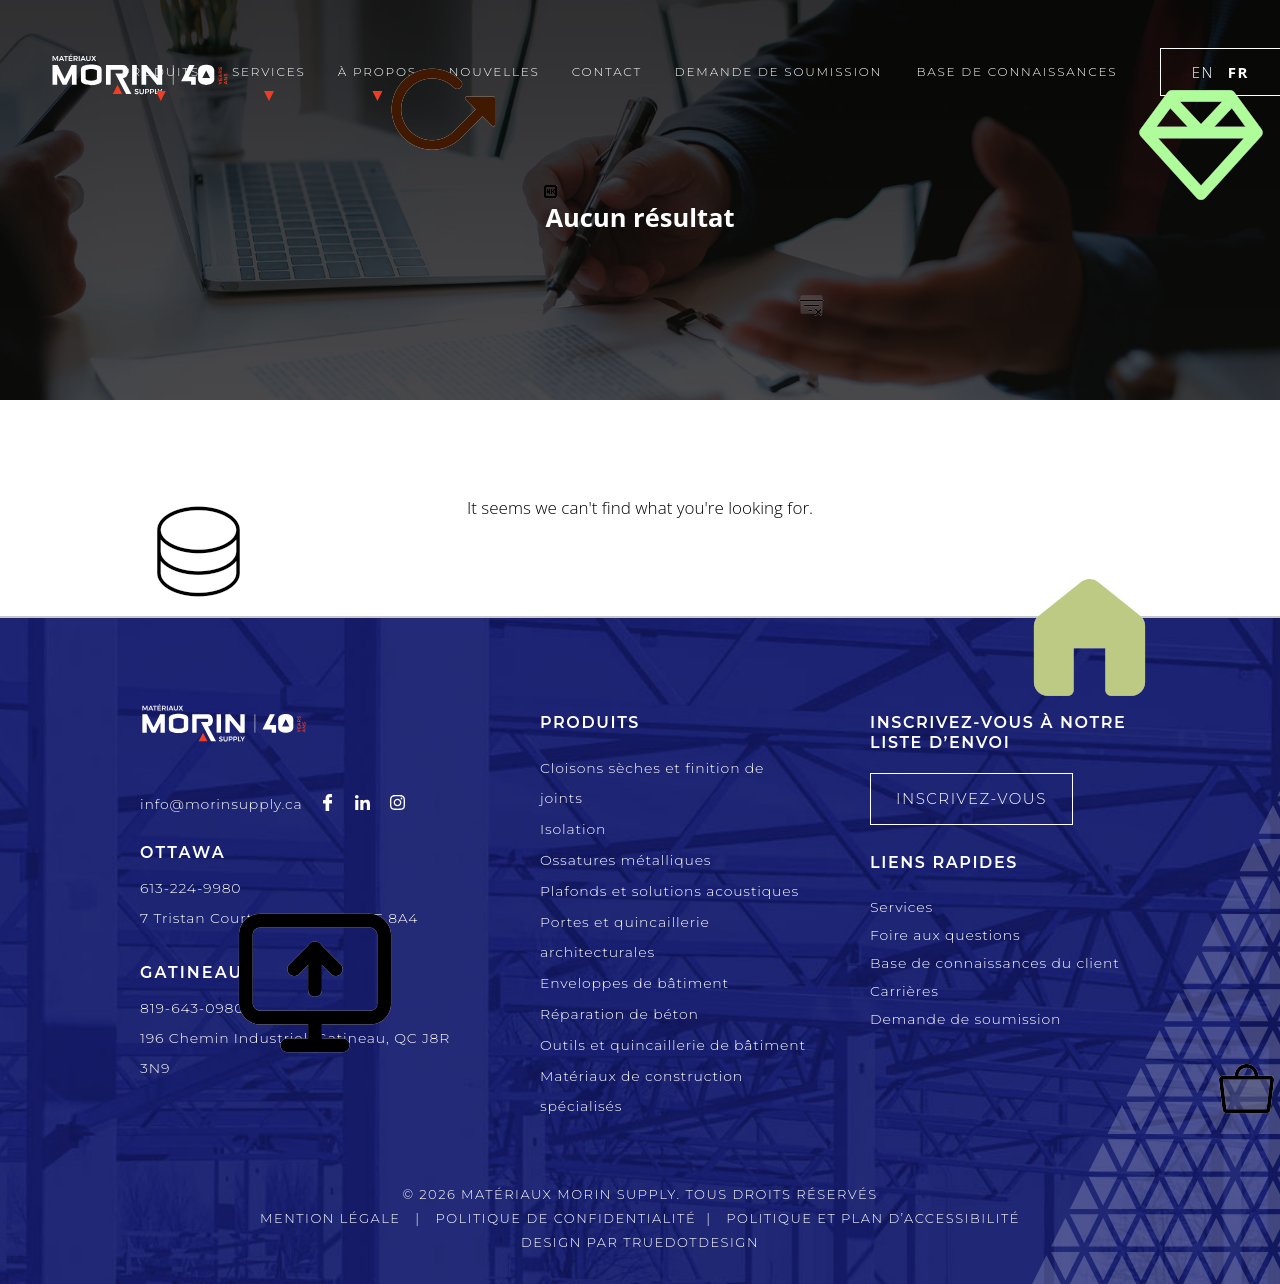 The image size is (1280, 1284). Describe the element at coordinates (1089, 642) in the screenshot. I see `go to home screen` at that location.